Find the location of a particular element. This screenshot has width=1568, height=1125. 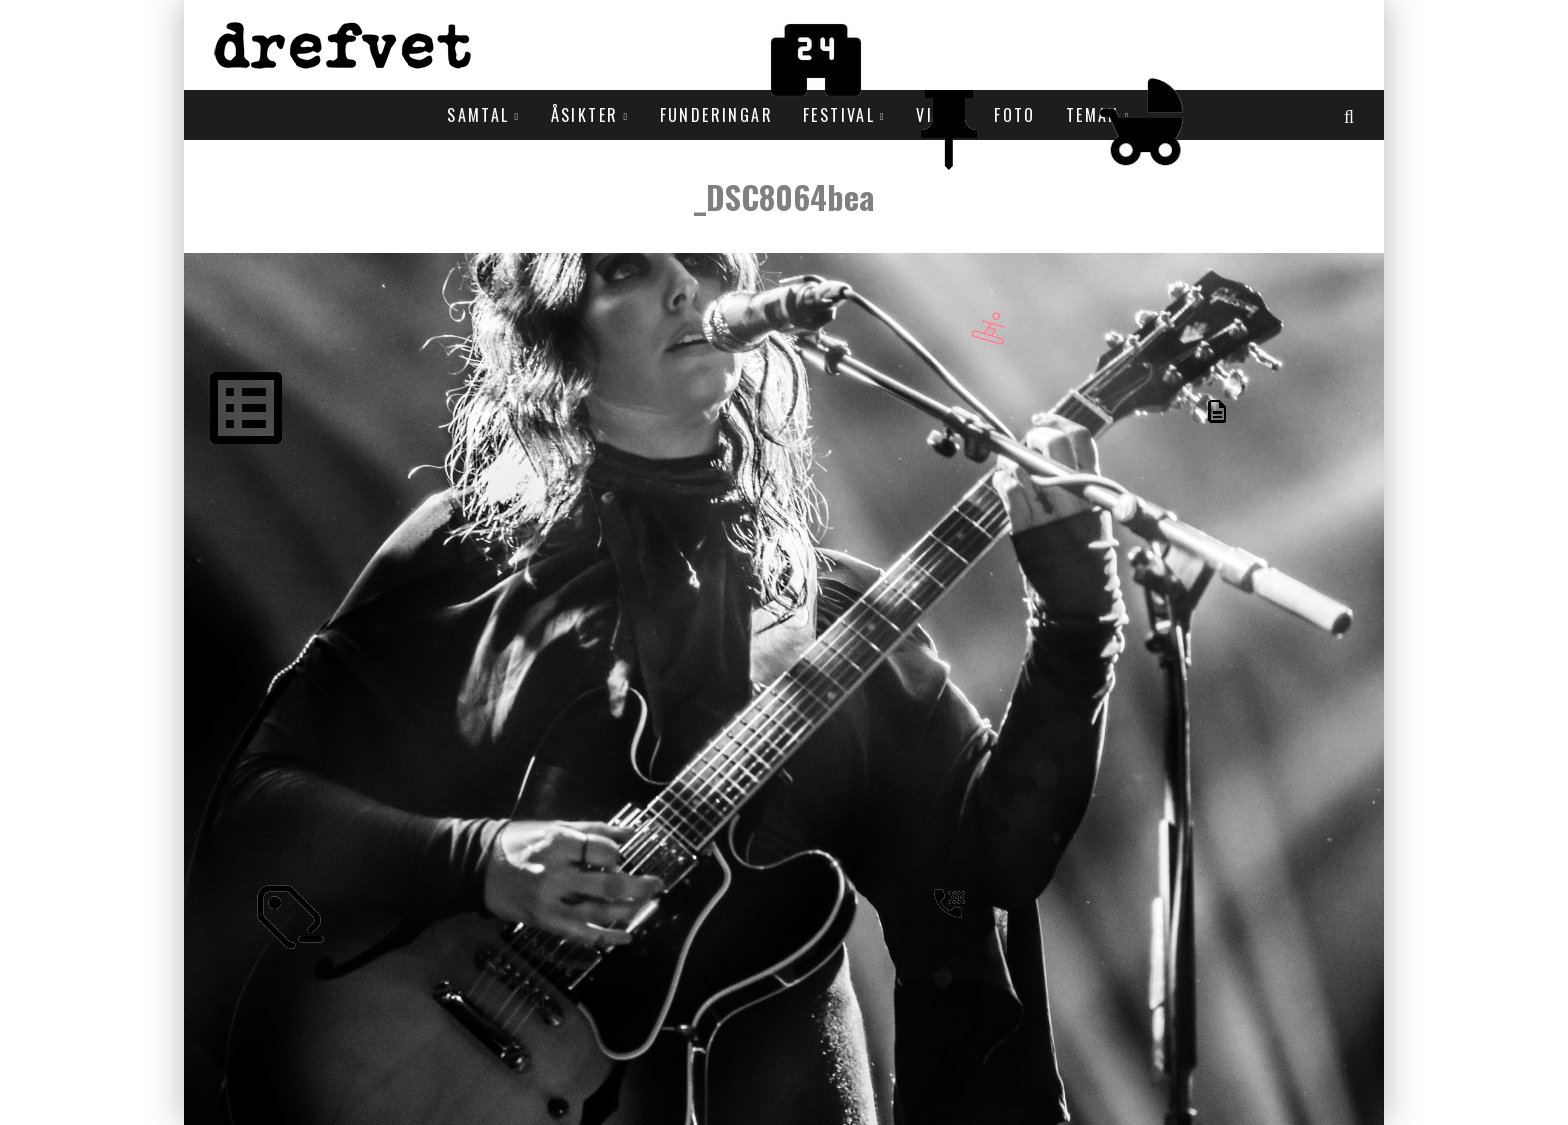

view list details or properties is located at coordinates (246, 408).